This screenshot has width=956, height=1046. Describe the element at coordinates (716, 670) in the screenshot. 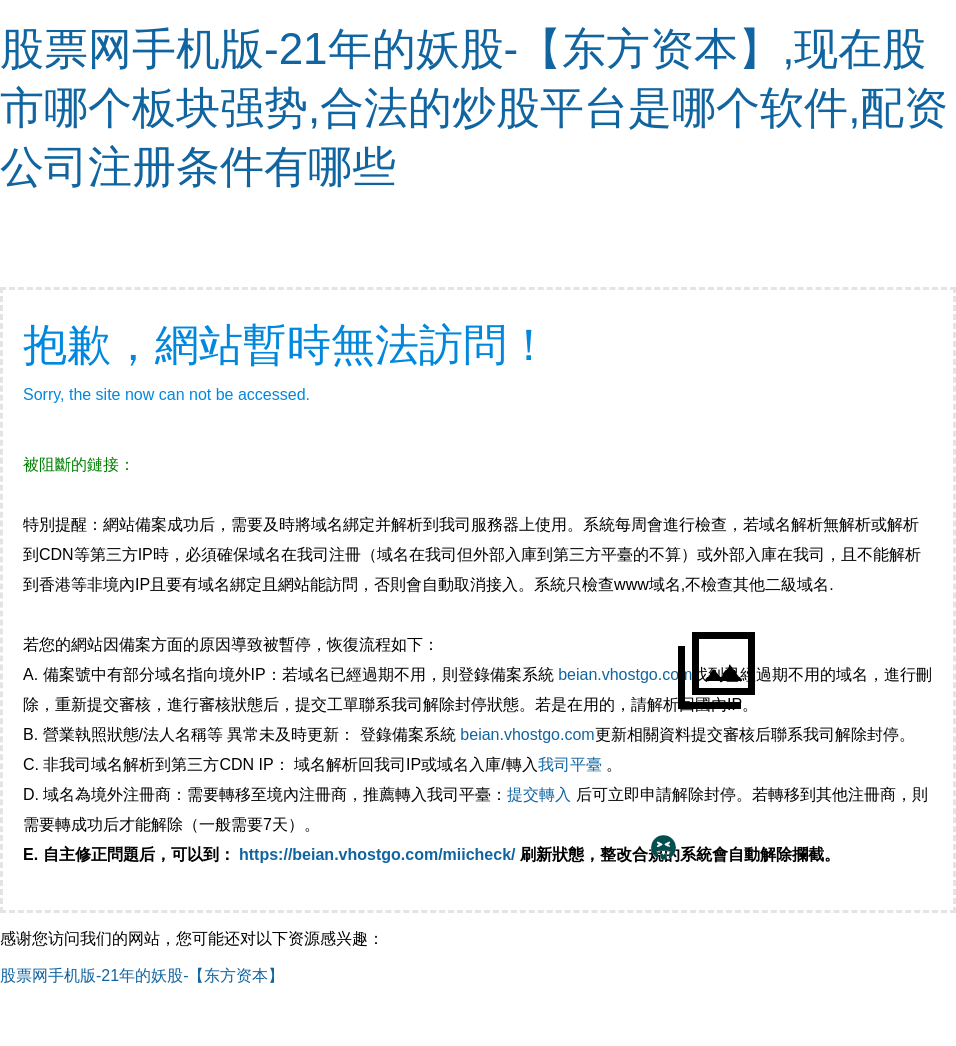

I see `view or apply image filters` at that location.